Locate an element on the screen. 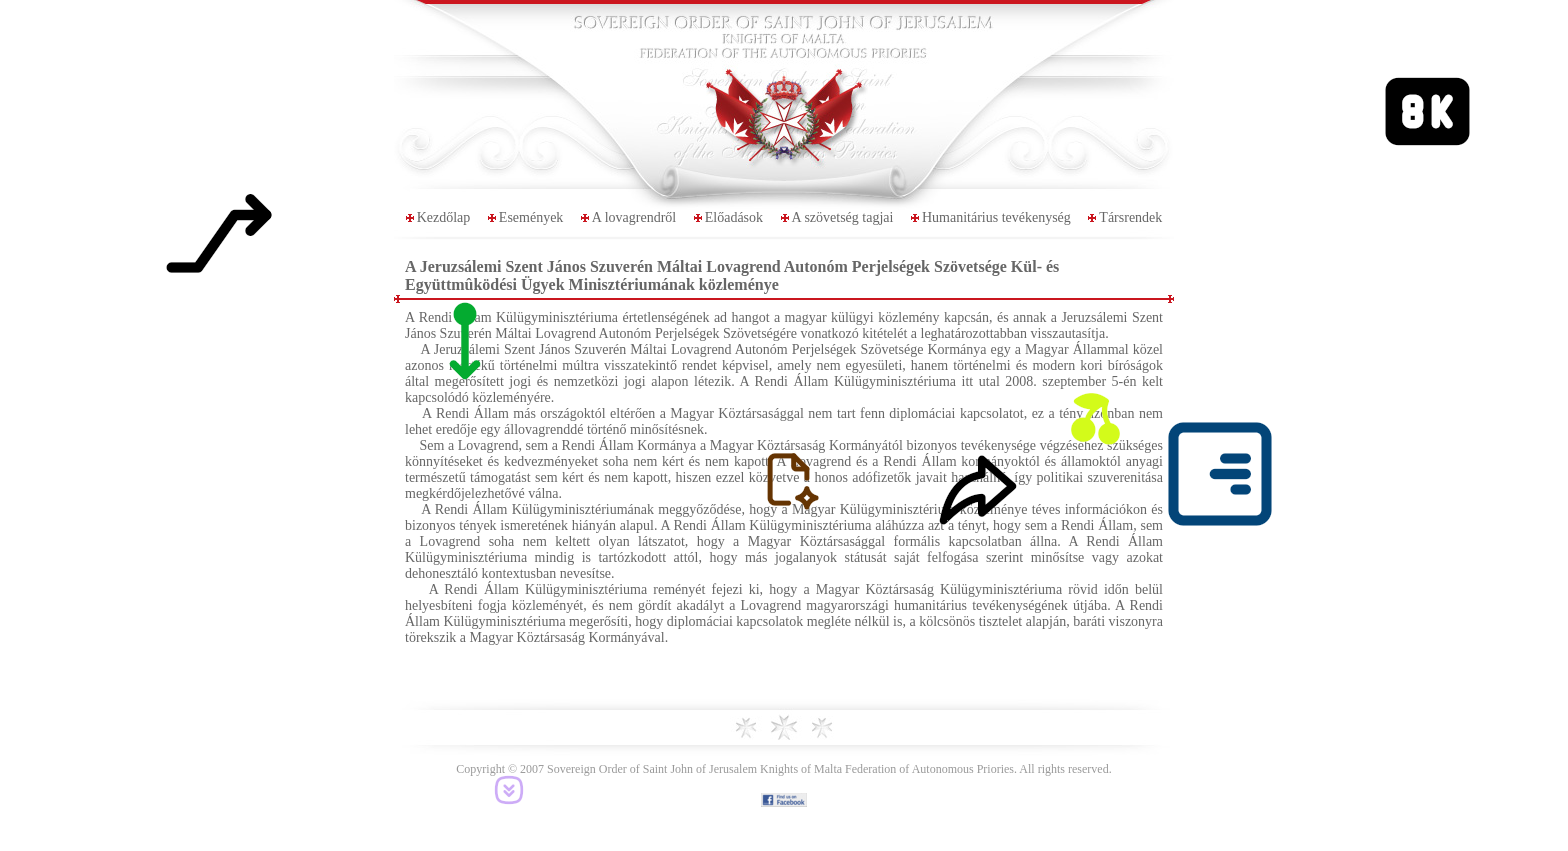  indicates fruit or food category is located at coordinates (1095, 417).